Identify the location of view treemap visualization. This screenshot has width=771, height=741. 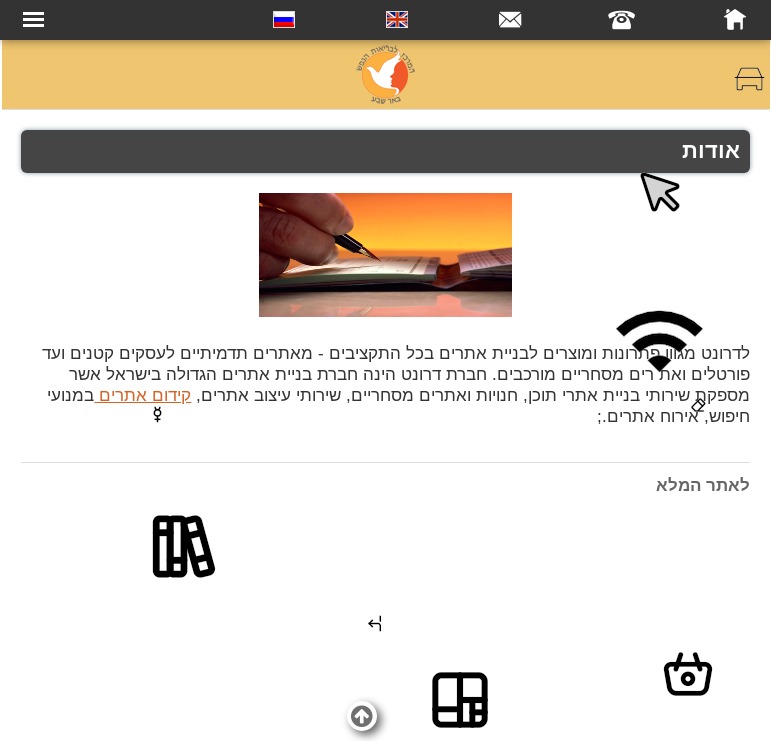
(460, 700).